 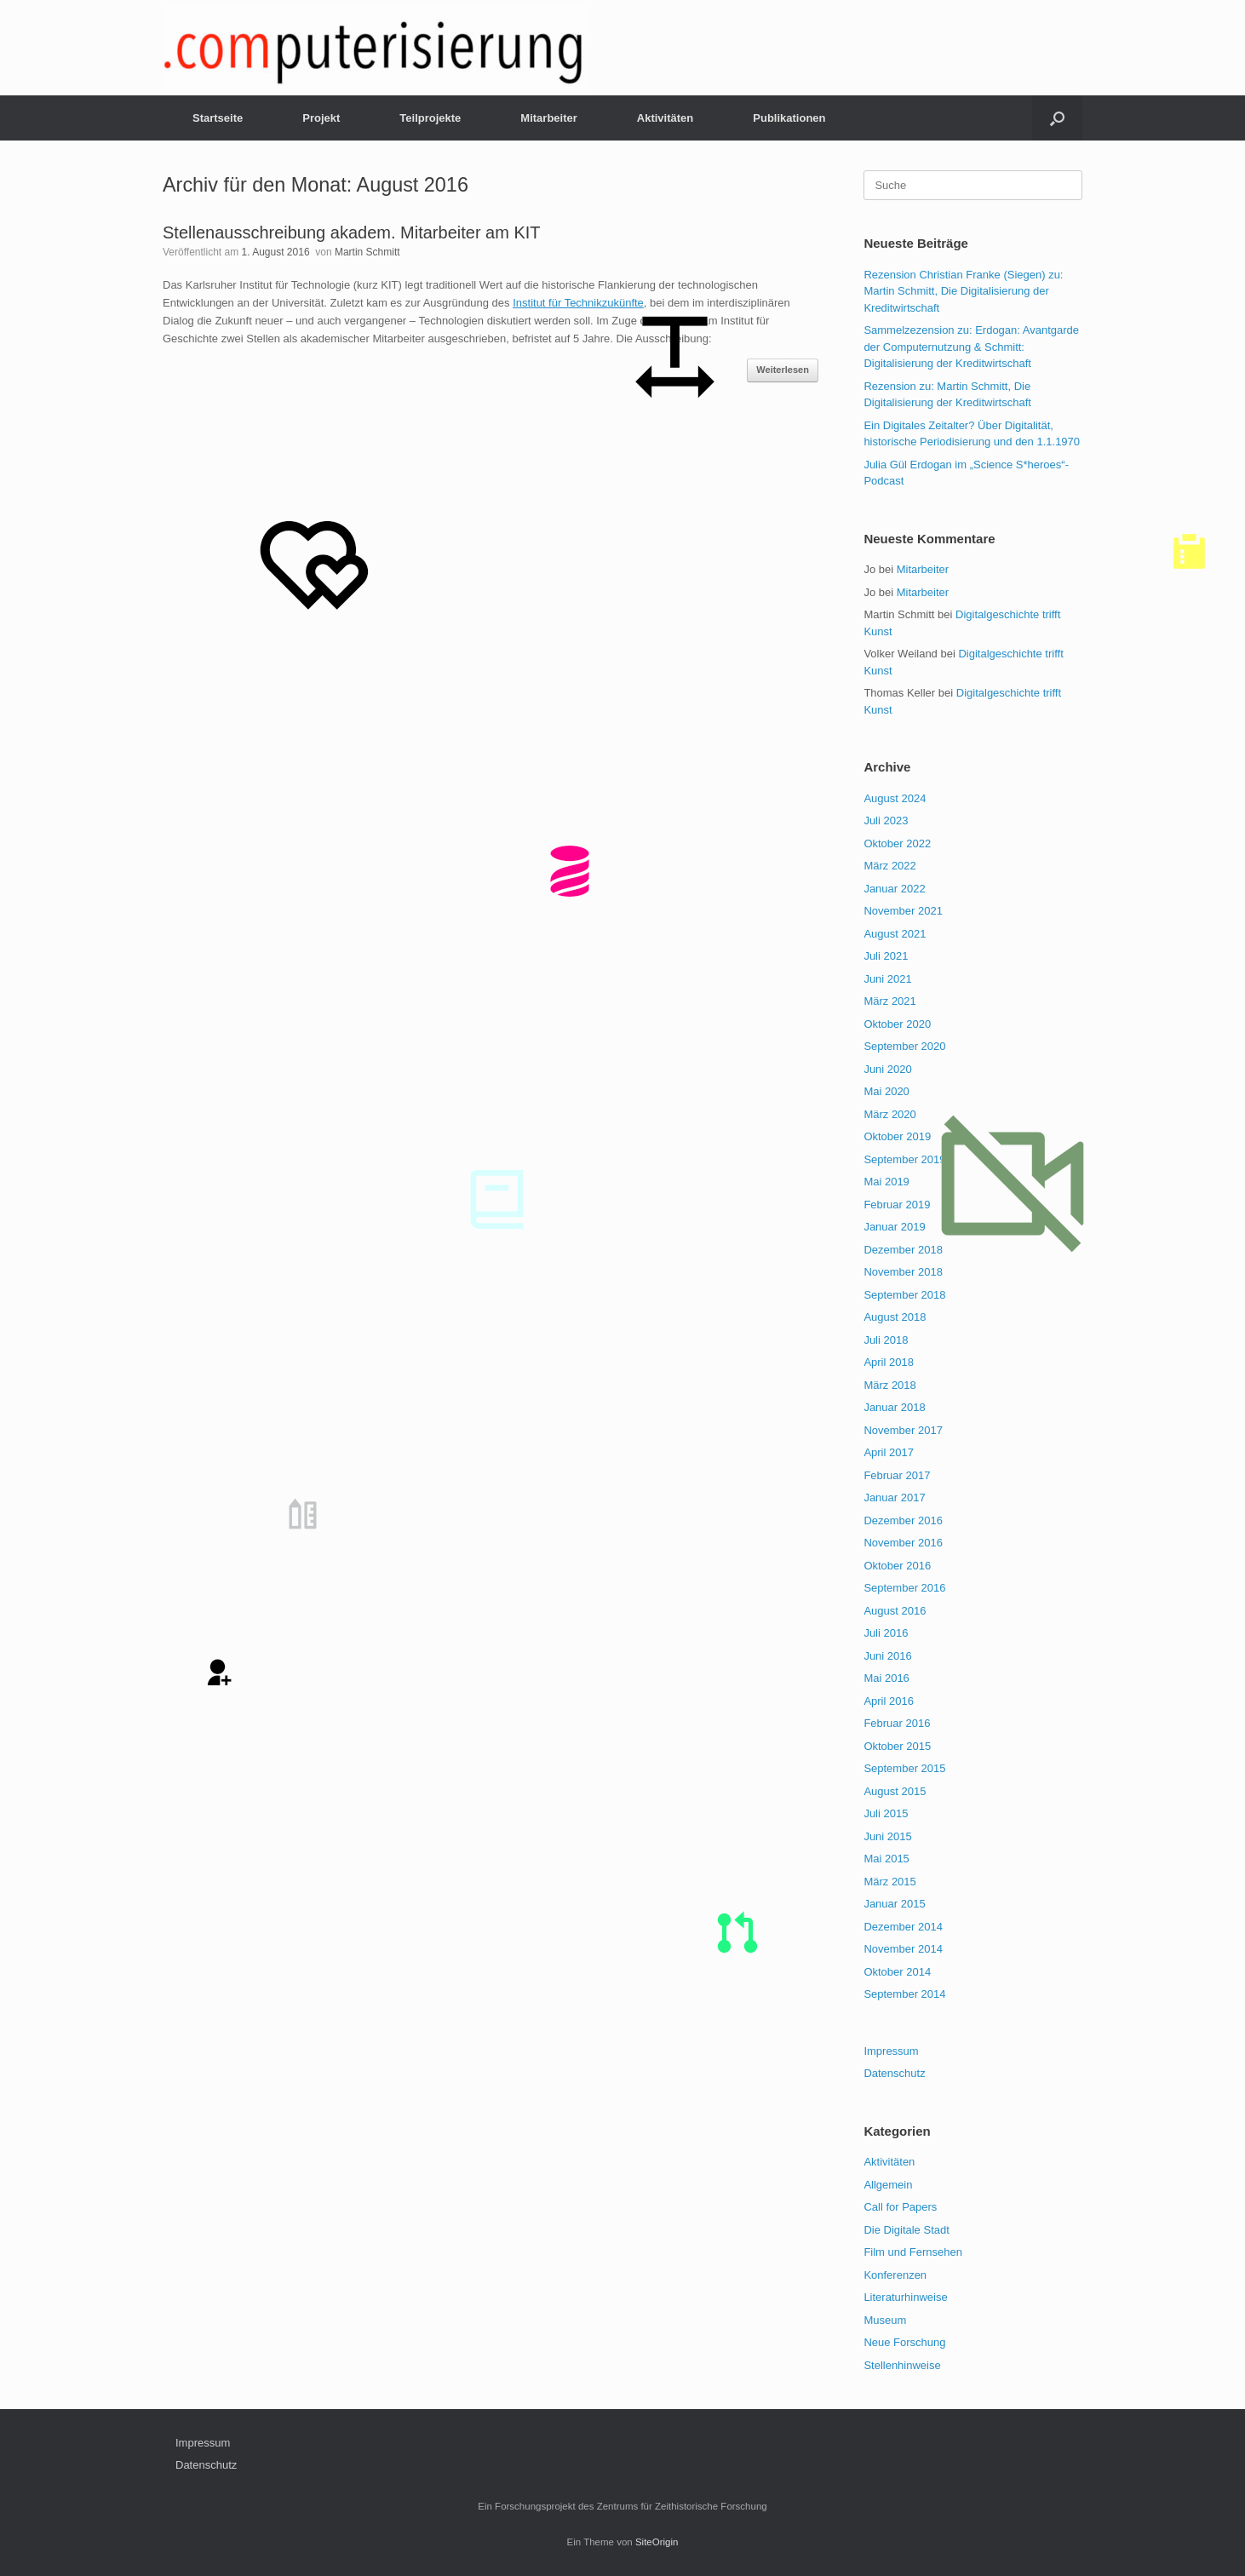 I want to click on open your library or reading list, so click(x=496, y=1199).